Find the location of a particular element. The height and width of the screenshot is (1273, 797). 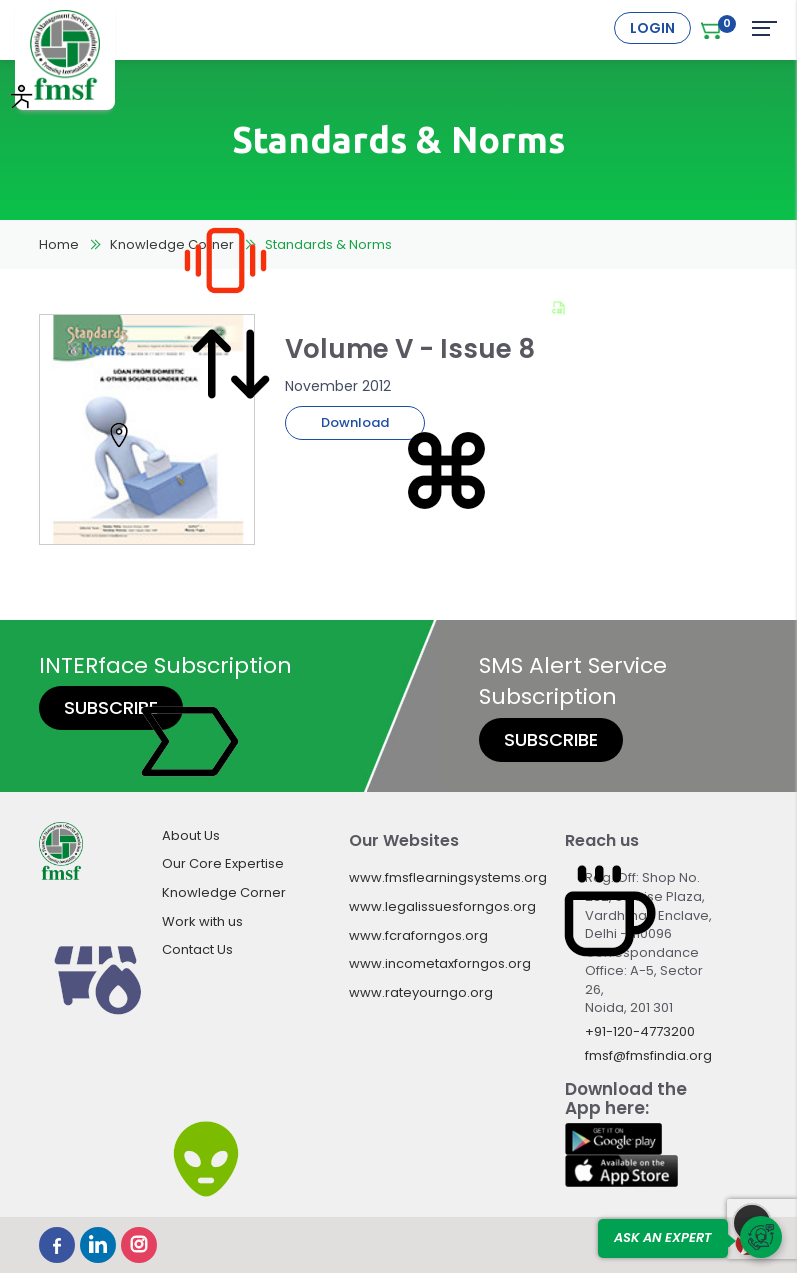

sort items in ascending or descending order is located at coordinates (231, 364).